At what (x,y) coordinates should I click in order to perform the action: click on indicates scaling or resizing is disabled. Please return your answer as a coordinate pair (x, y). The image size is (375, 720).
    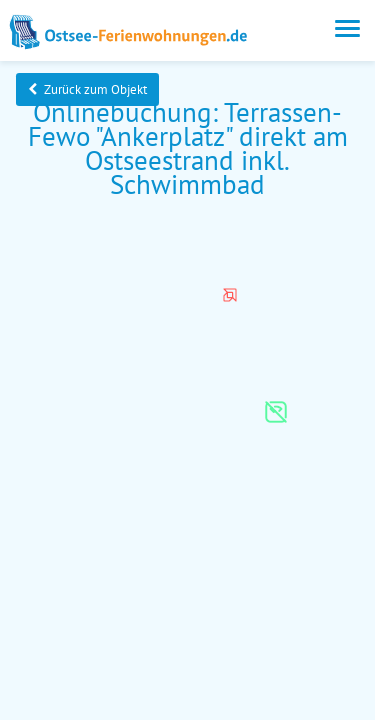
    Looking at the image, I should click on (276, 412).